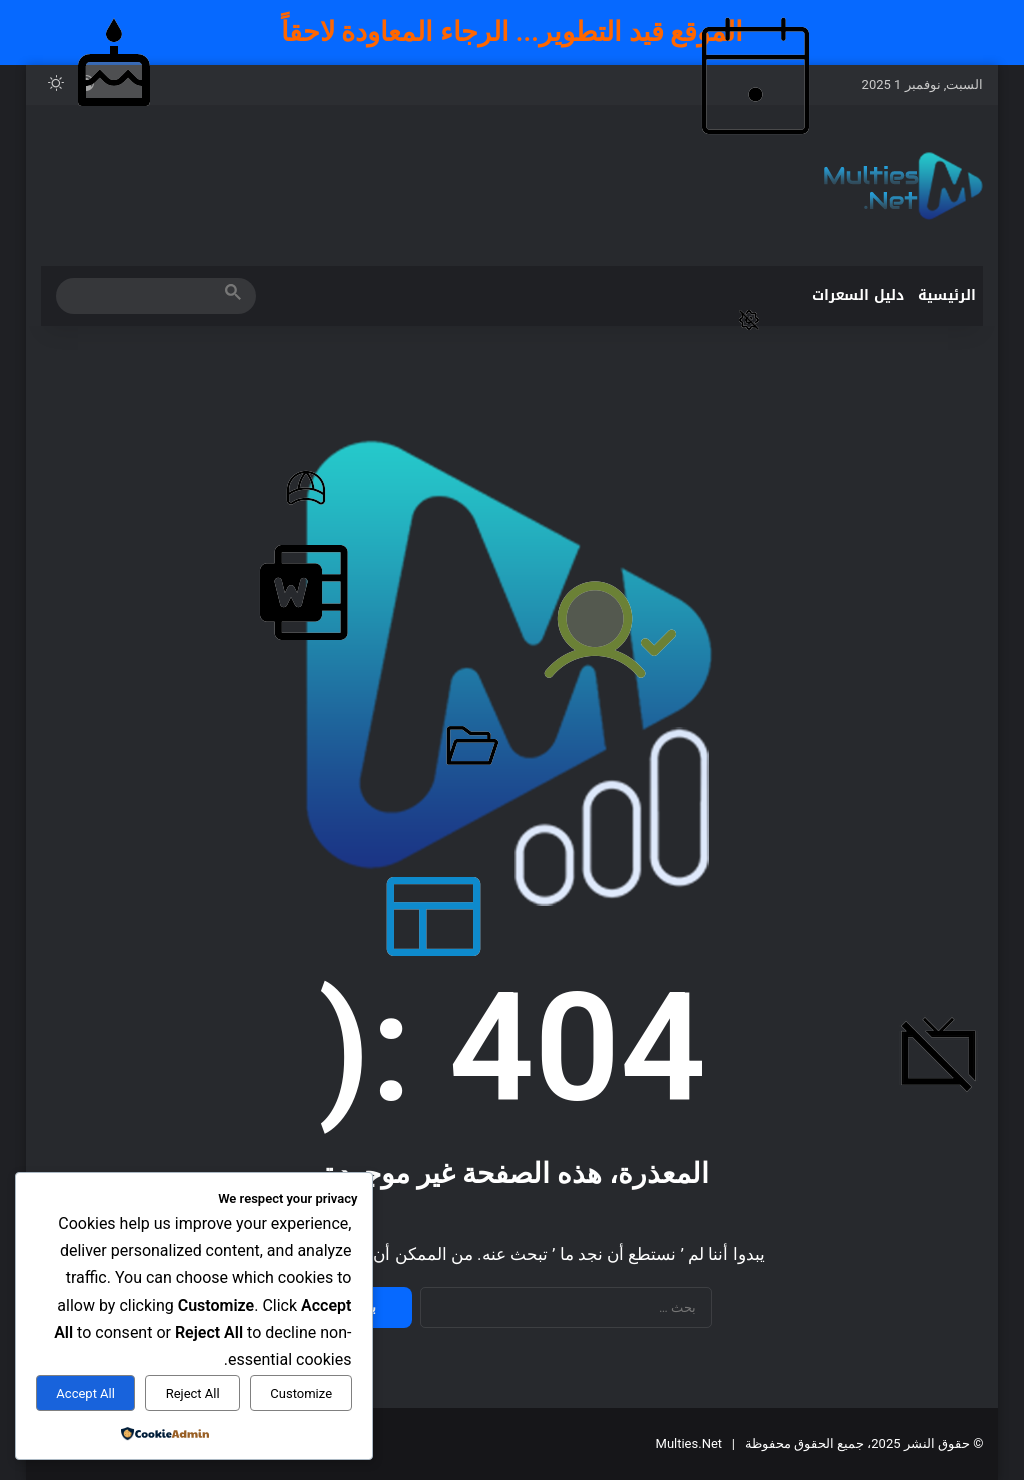 Image resolution: width=1024 pixels, height=1480 pixels. Describe the element at coordinates (938, 1054) in the screenshot. I see `tv or display is currently off or disabled` at that location.